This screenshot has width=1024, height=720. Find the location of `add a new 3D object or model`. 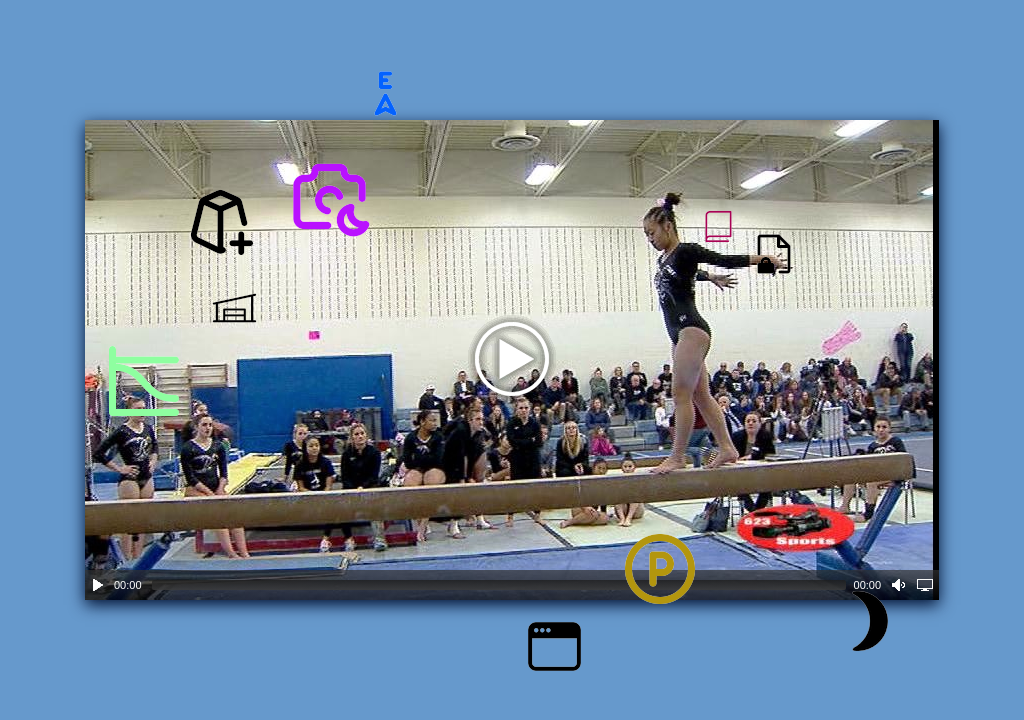

add a new 3D object or model is located at coordinates (220, 222).